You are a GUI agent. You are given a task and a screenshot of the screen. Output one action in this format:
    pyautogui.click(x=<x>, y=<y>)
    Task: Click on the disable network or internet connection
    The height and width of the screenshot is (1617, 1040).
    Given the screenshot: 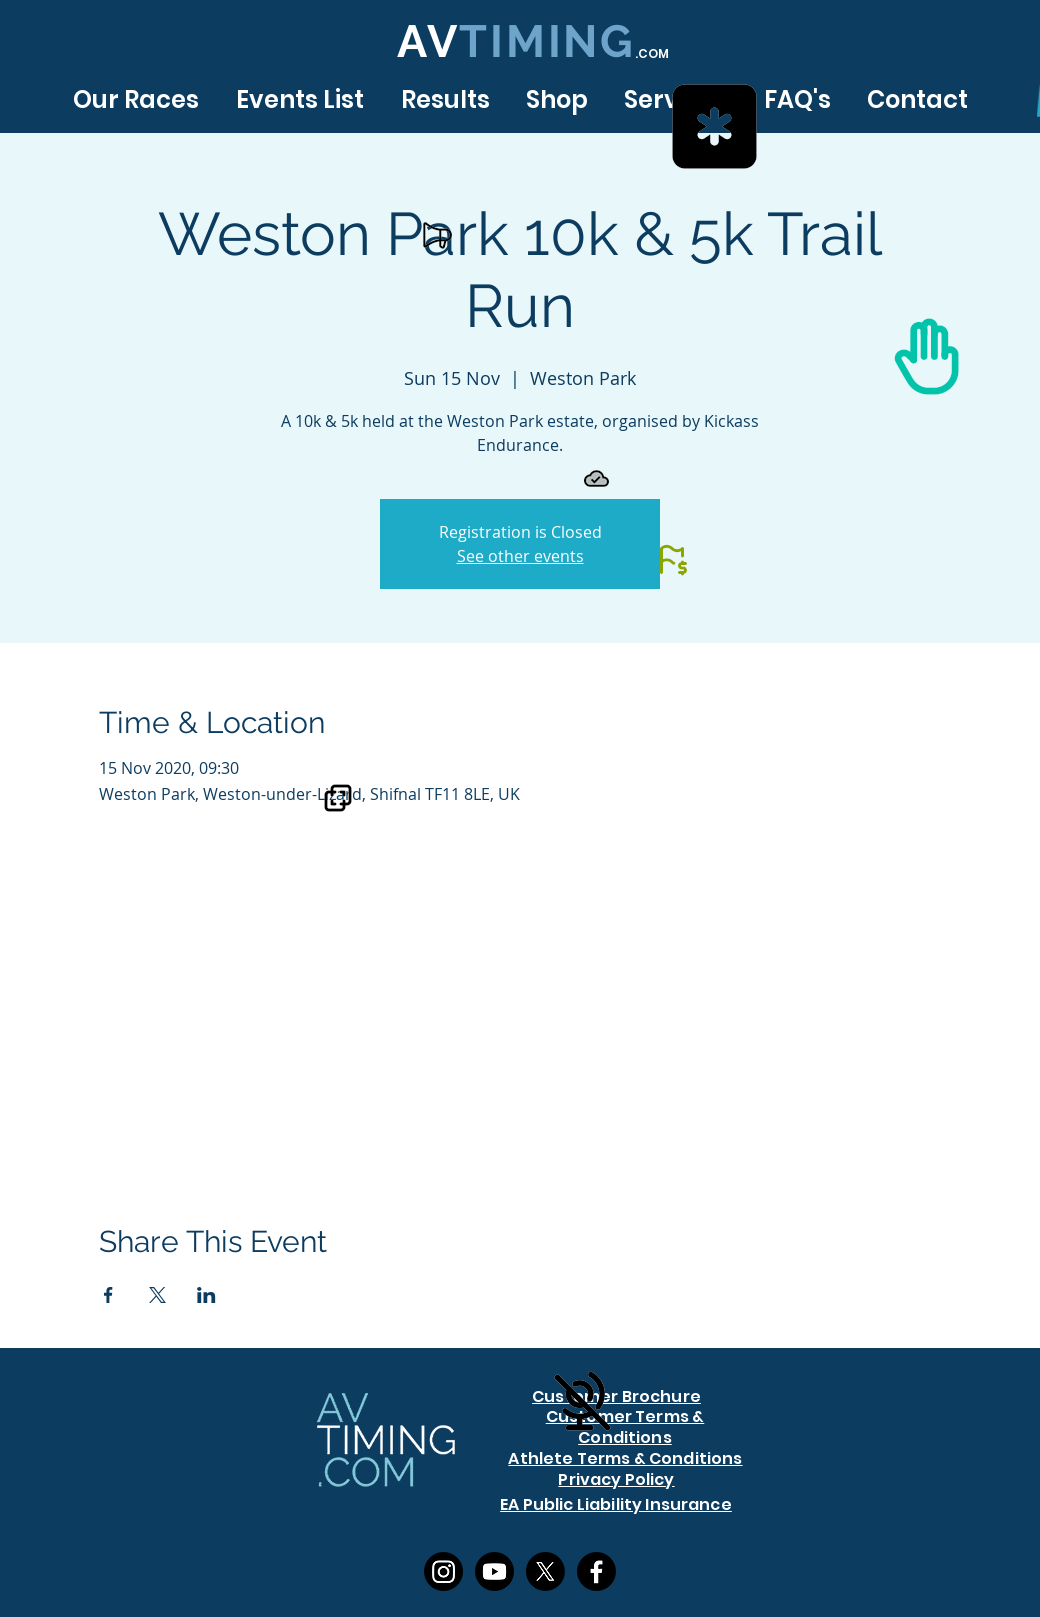 What is the action you would take?
    pyautogui.click(x=582, y=1402)
    